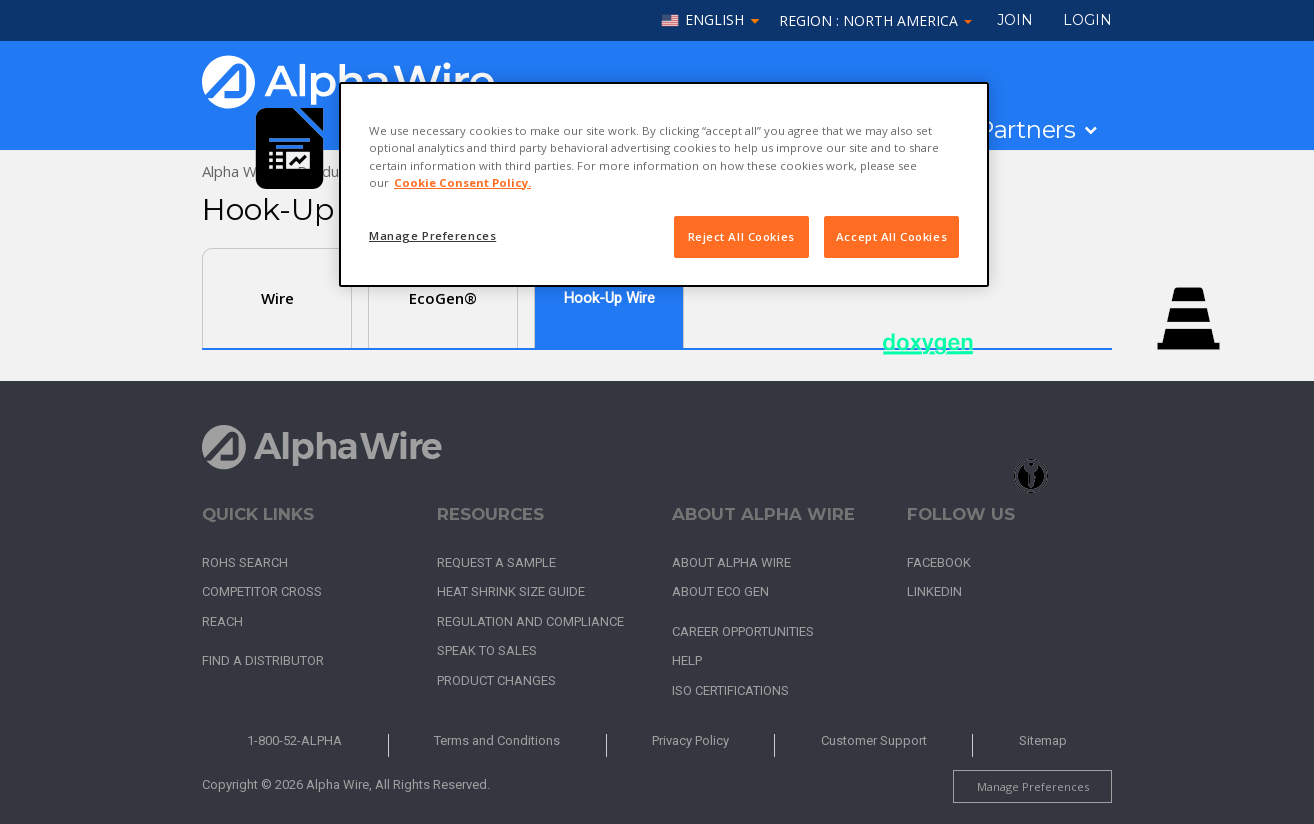  I want to click on indicates a road closure or blocked route, so click(1188, 318).